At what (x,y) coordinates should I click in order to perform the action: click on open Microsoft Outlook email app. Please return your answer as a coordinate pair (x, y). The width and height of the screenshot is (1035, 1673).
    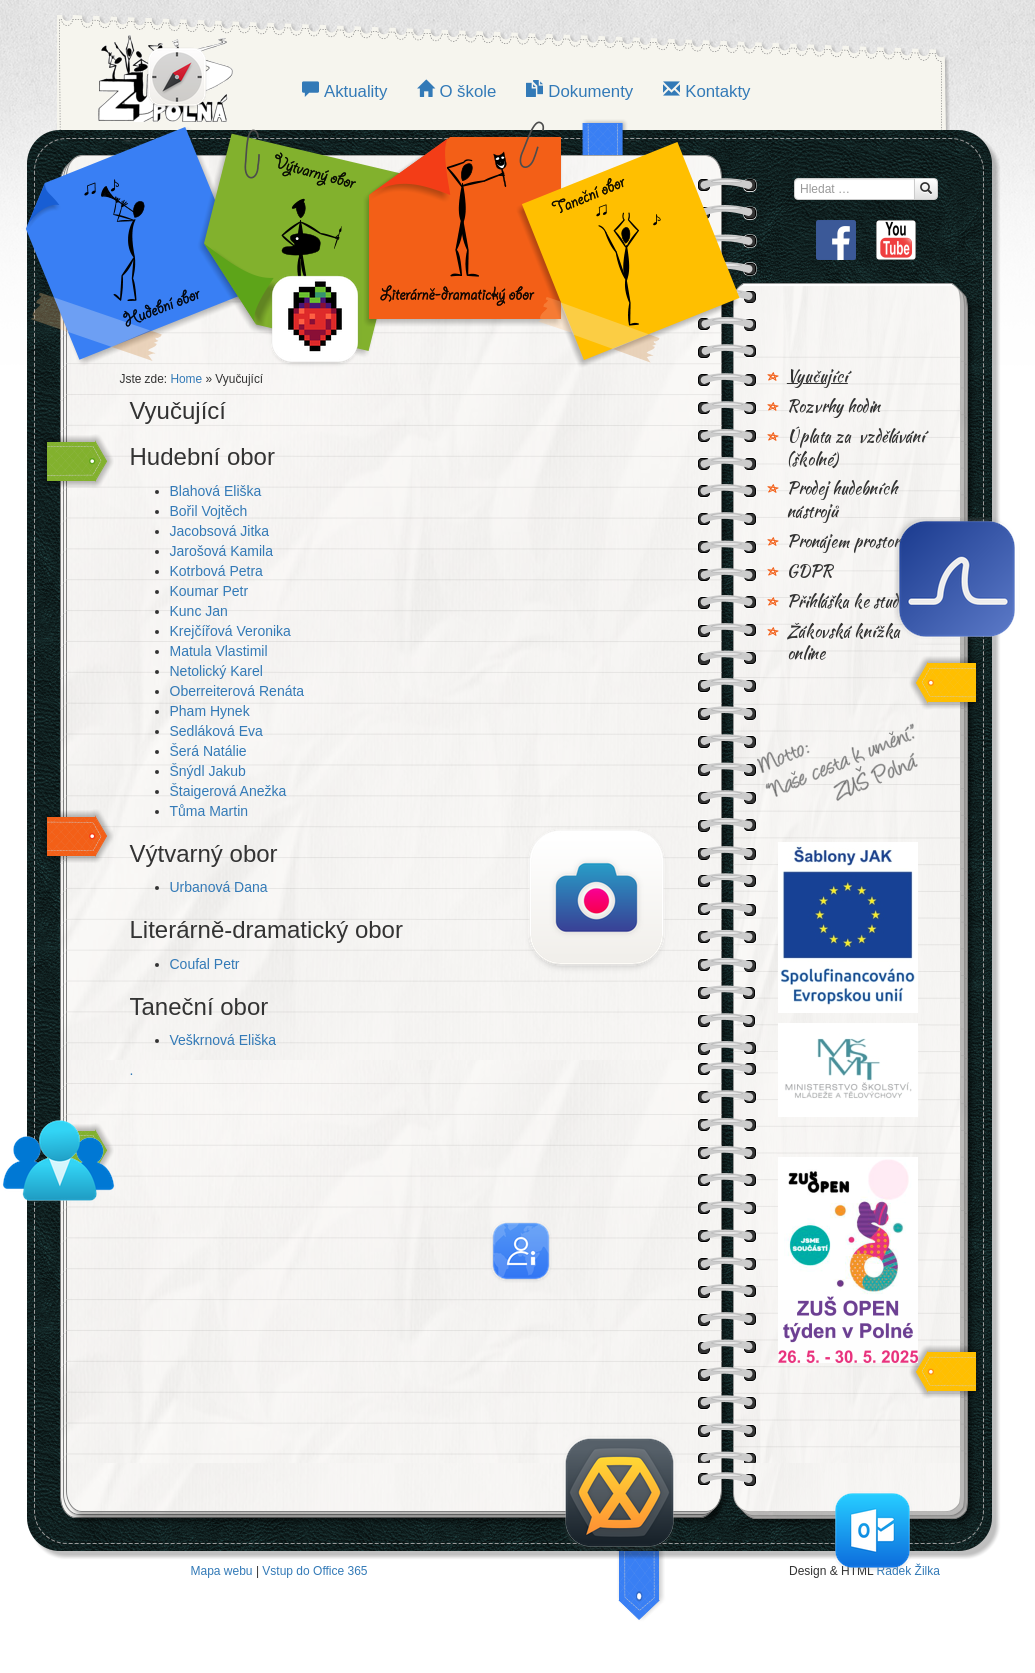
    Looking at the image, I should click on (872, 1530).